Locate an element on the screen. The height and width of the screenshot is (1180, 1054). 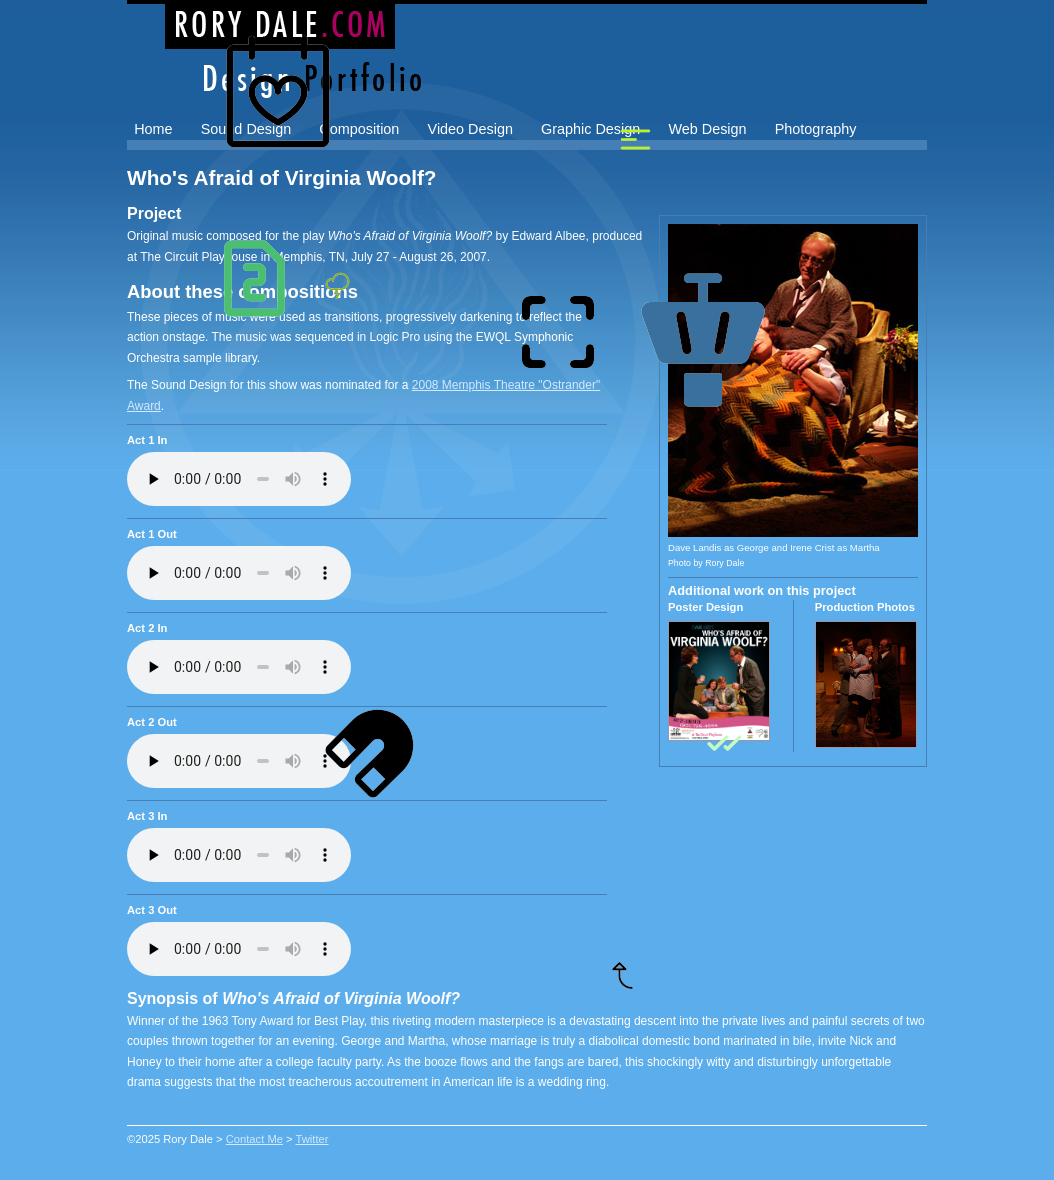
go back and up in navigation is located at coordinates (622, 975).